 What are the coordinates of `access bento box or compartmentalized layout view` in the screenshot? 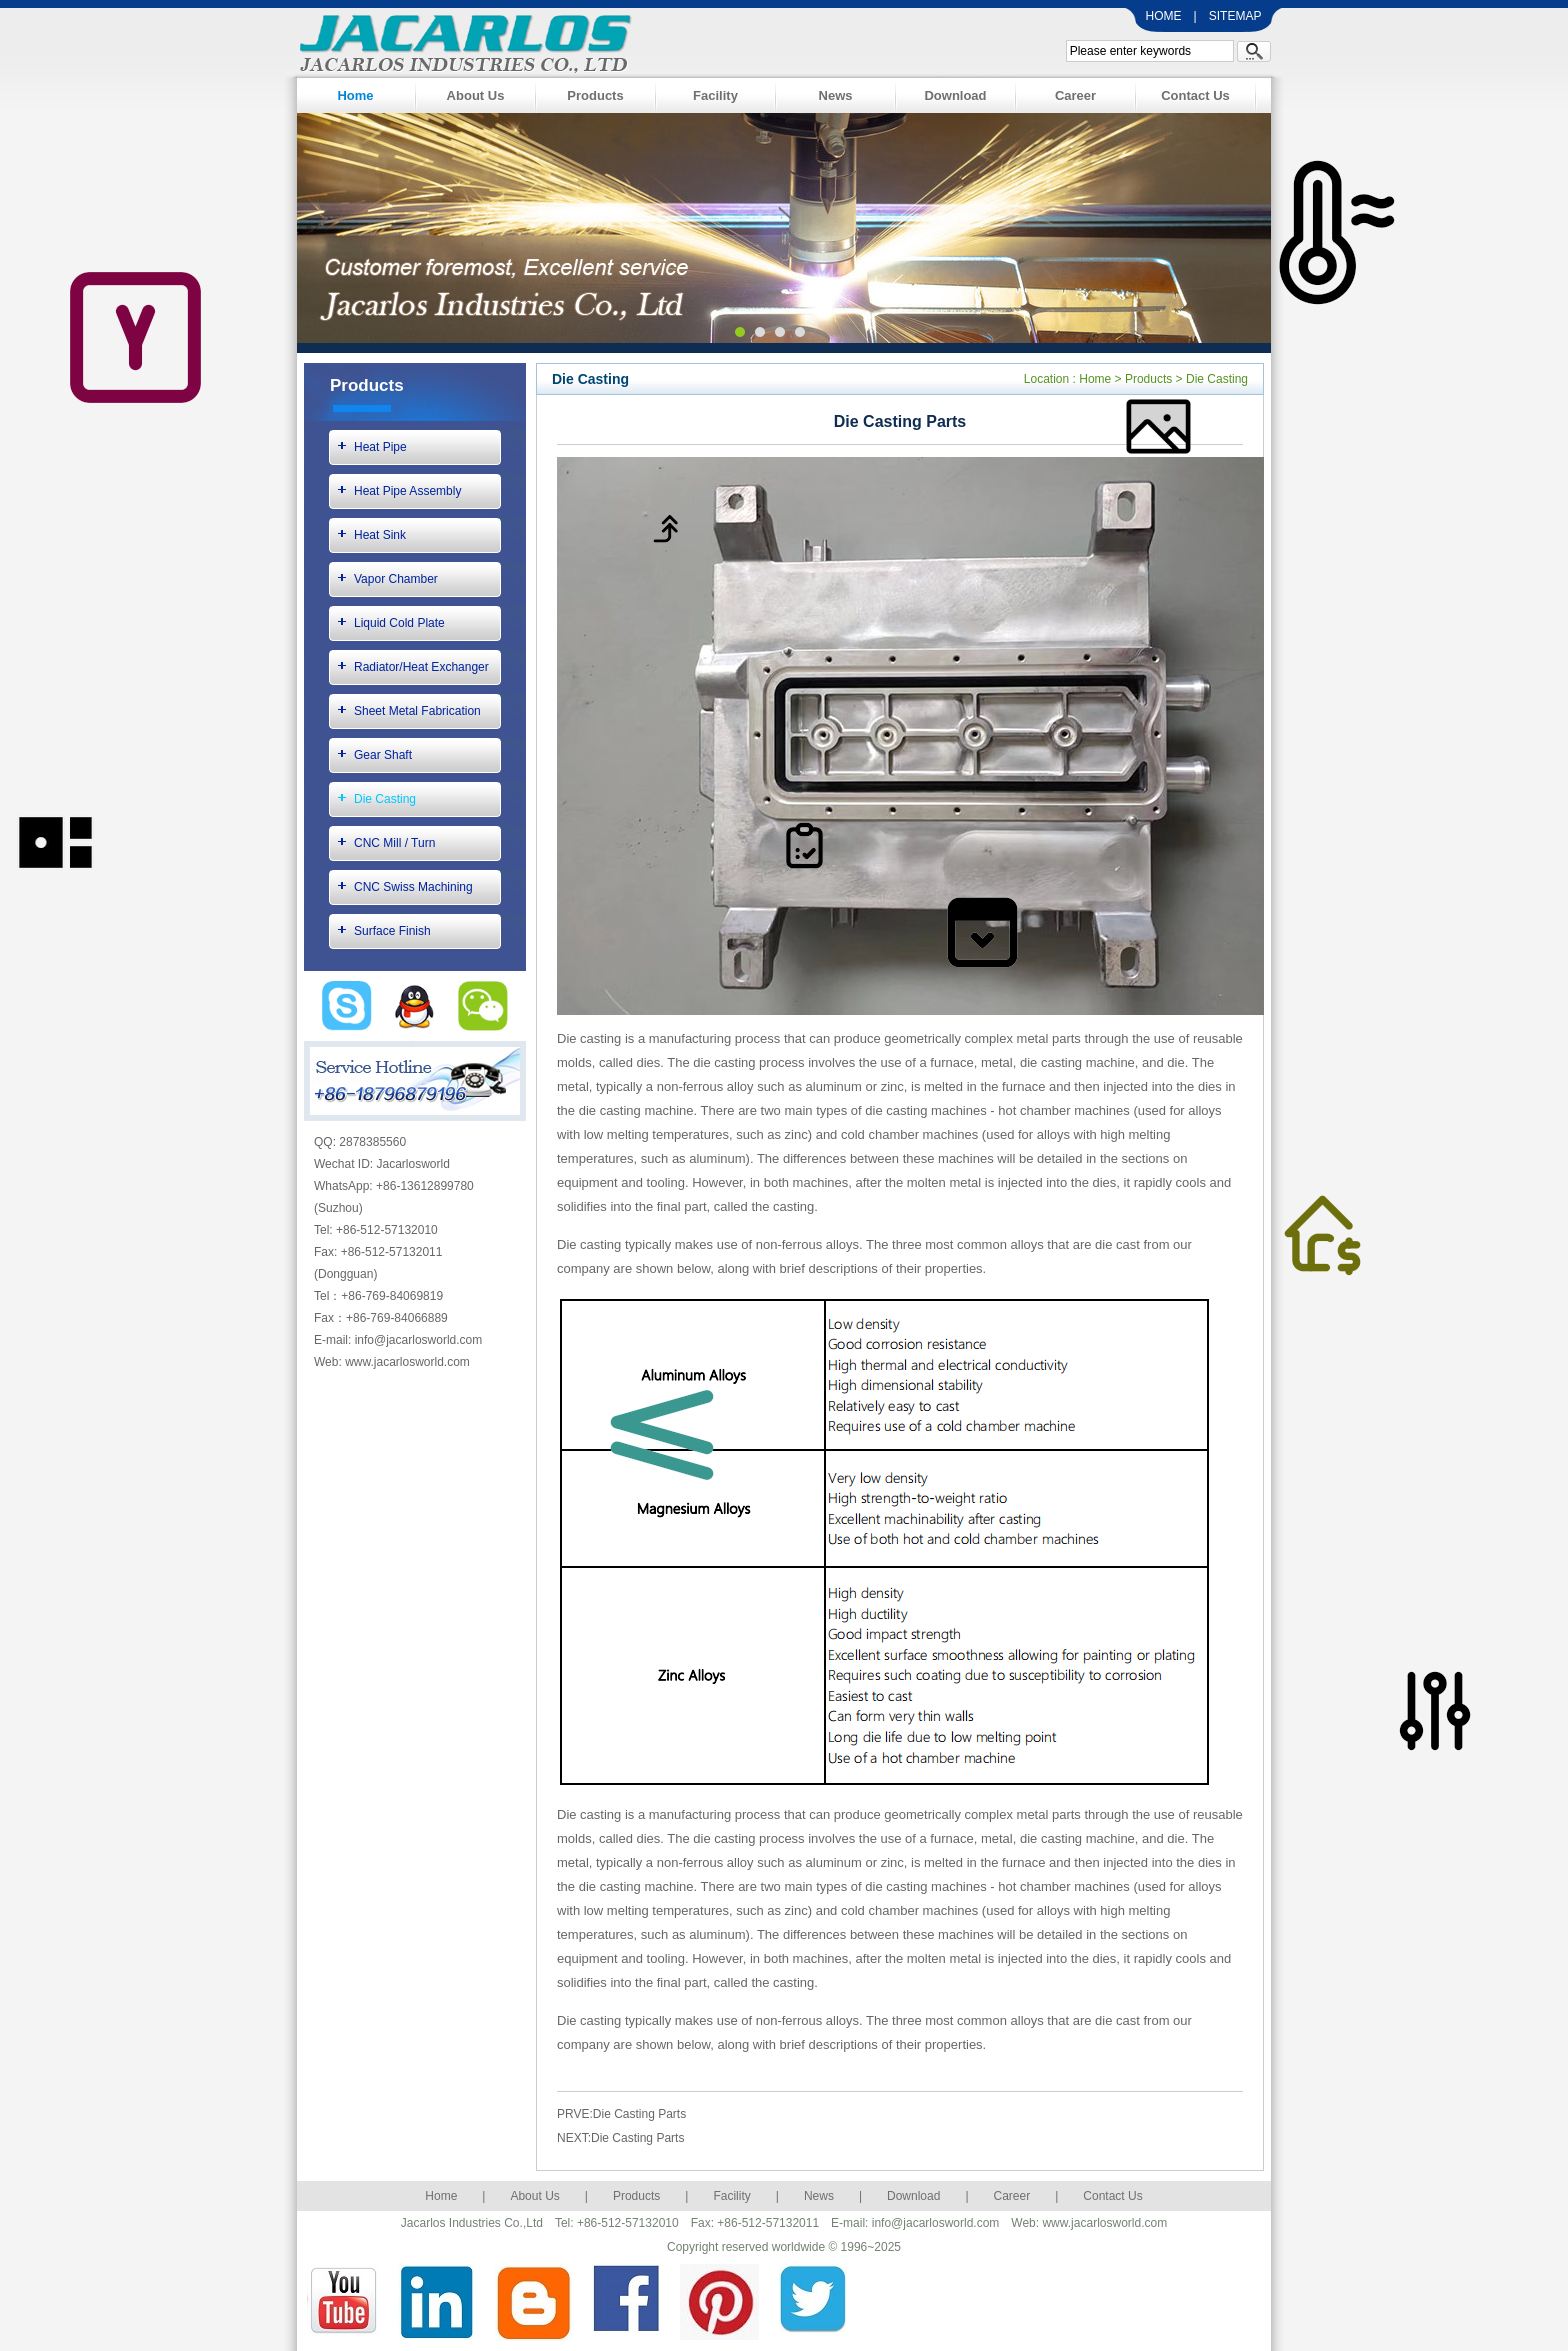 It's located at (55, 842).